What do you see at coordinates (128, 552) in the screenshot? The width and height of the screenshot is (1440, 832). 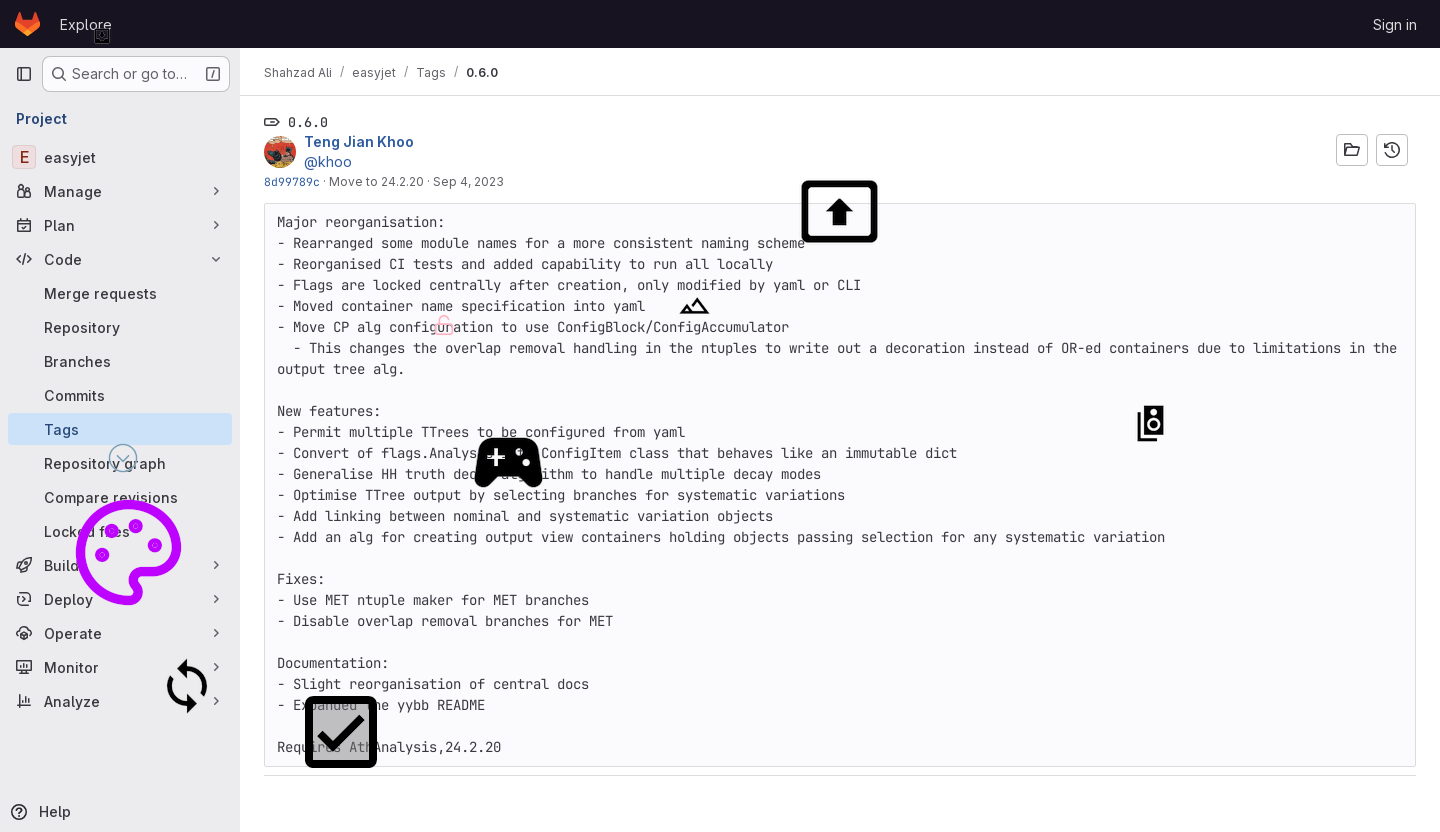 I see `access color or theme settings` at bounding box center [128, 552].